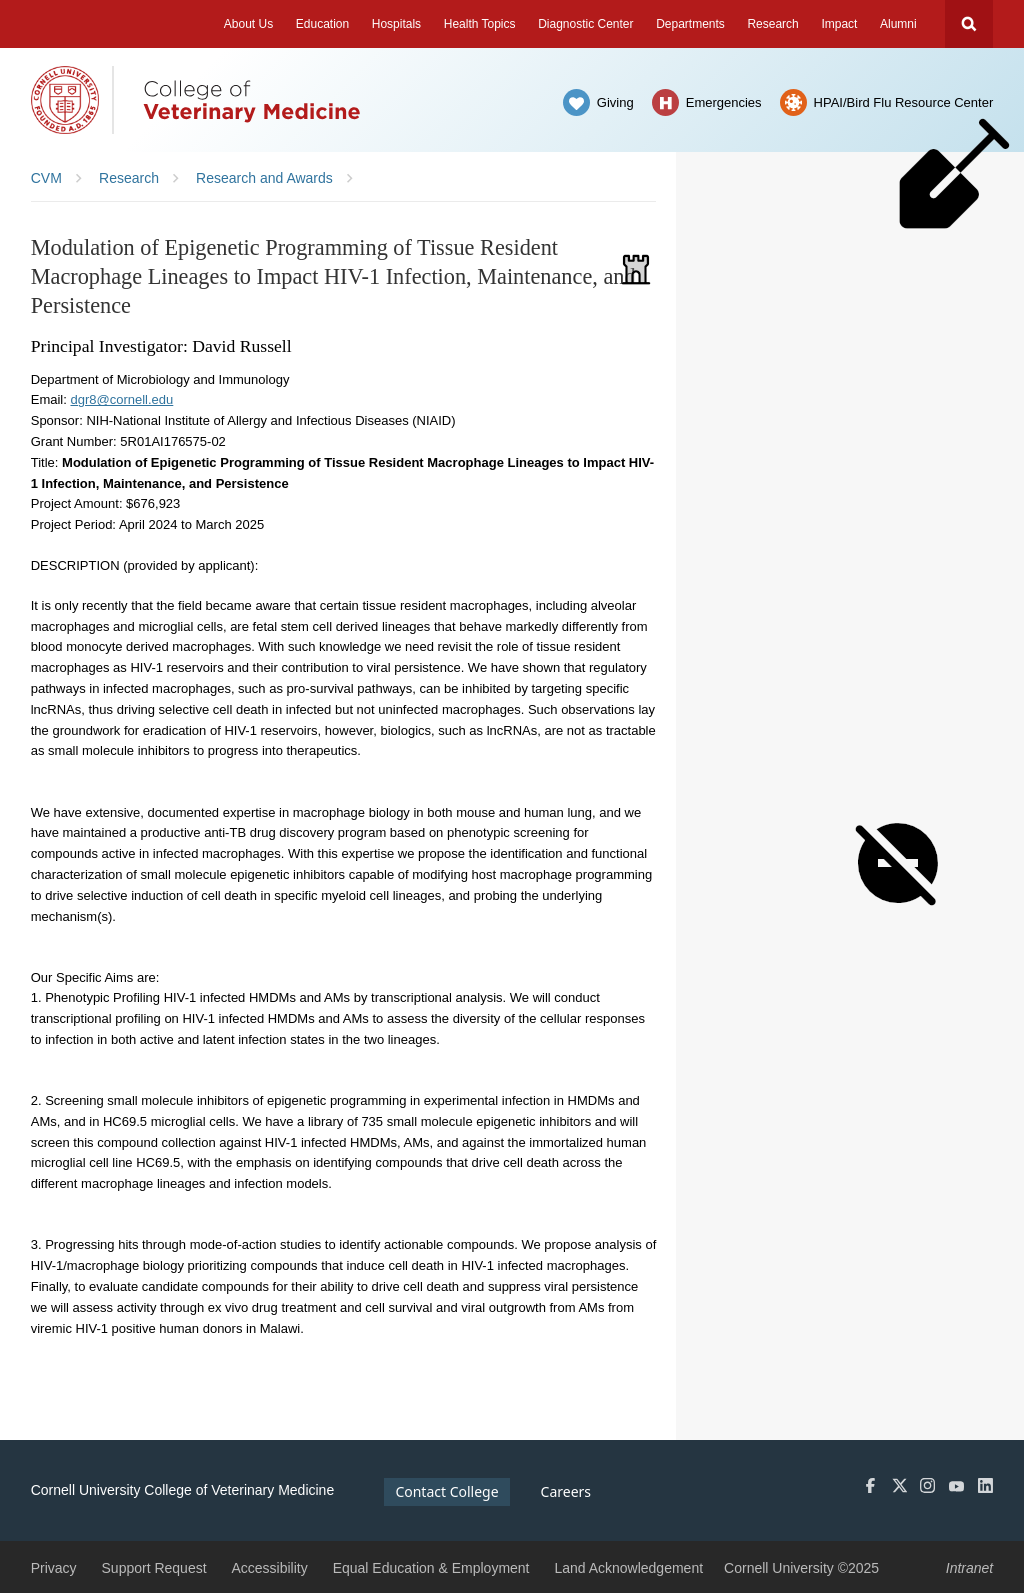 This screenshot has height=1593, width=1024. What do you see at coordinates (898, 863) in the screenshot?
I see `disable do not disturb mode` at bounding box center [898, 863].